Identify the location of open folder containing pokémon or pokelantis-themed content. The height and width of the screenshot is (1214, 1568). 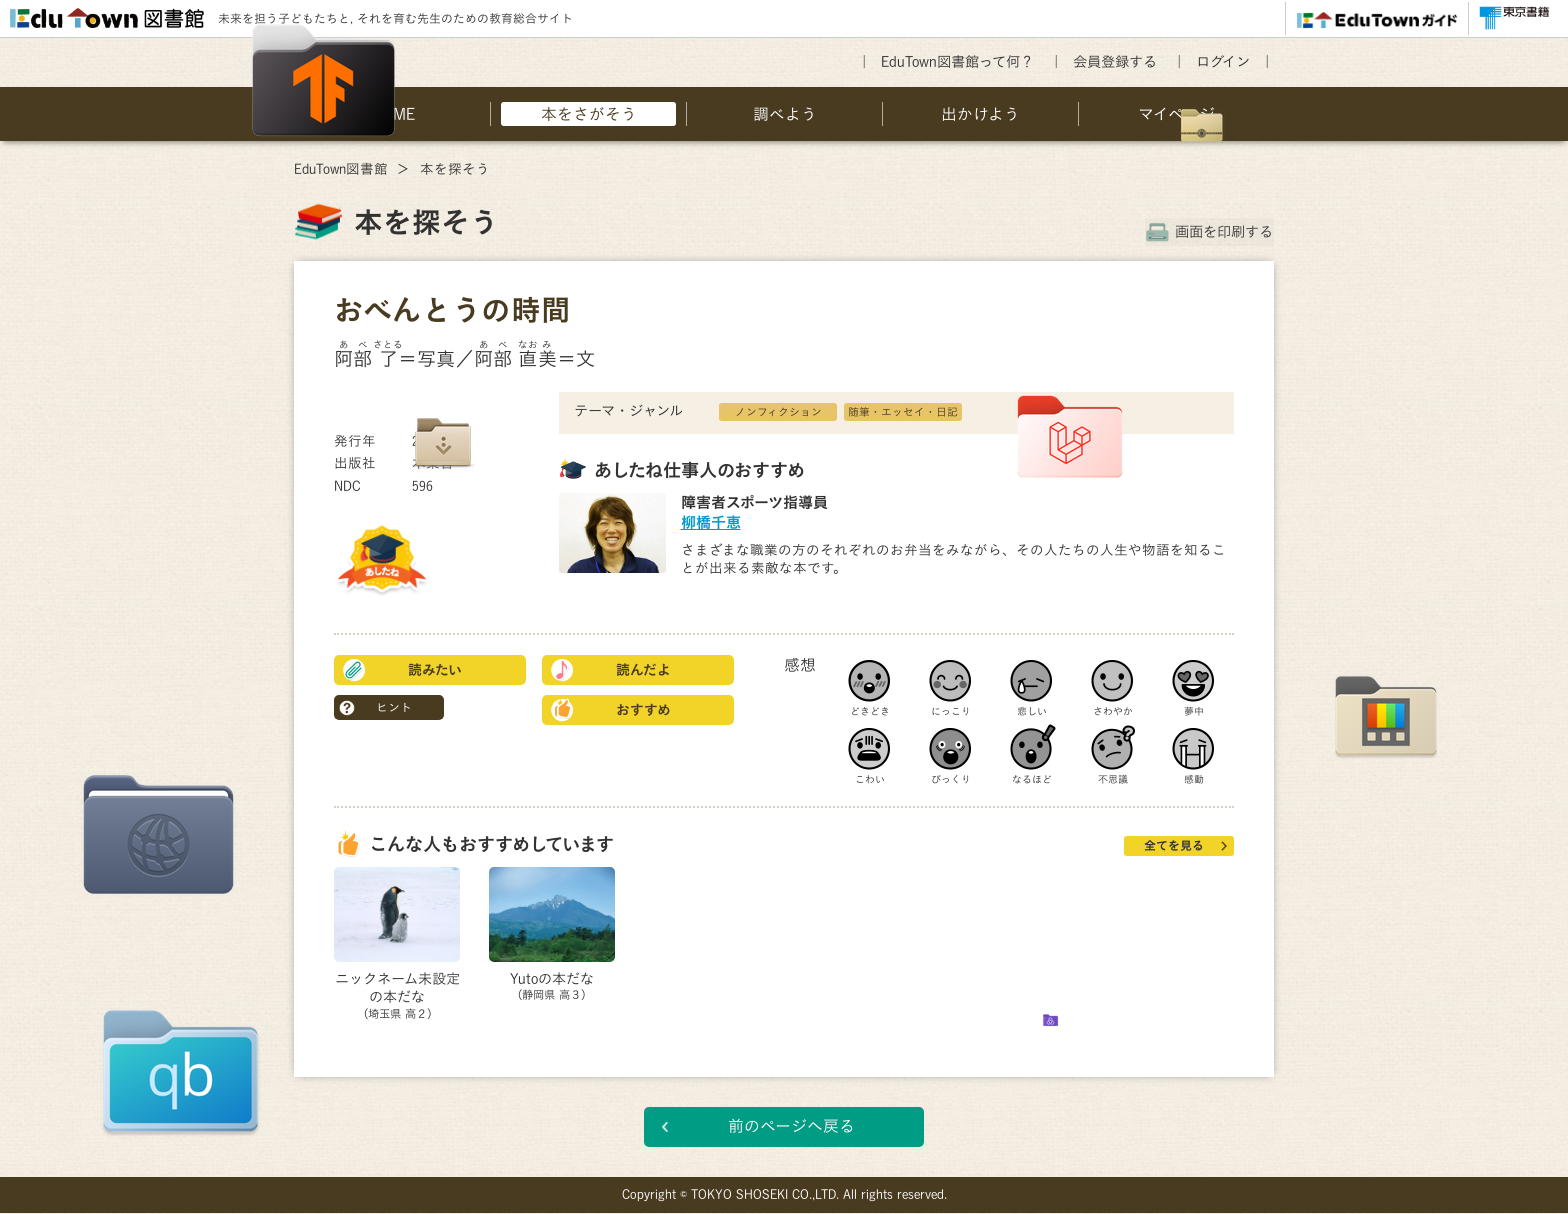
(1201, 126).